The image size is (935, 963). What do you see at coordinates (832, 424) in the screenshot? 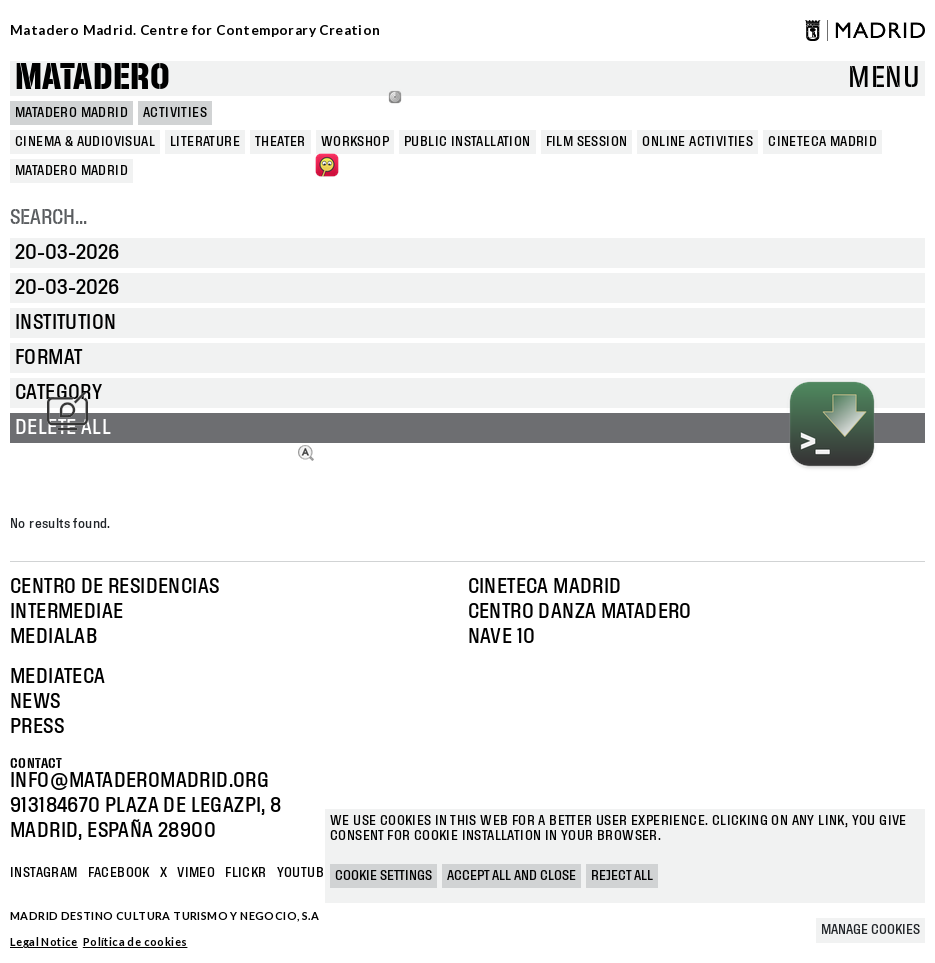
I see `open guake drop-down terminal` at bounding box center [832, 424].